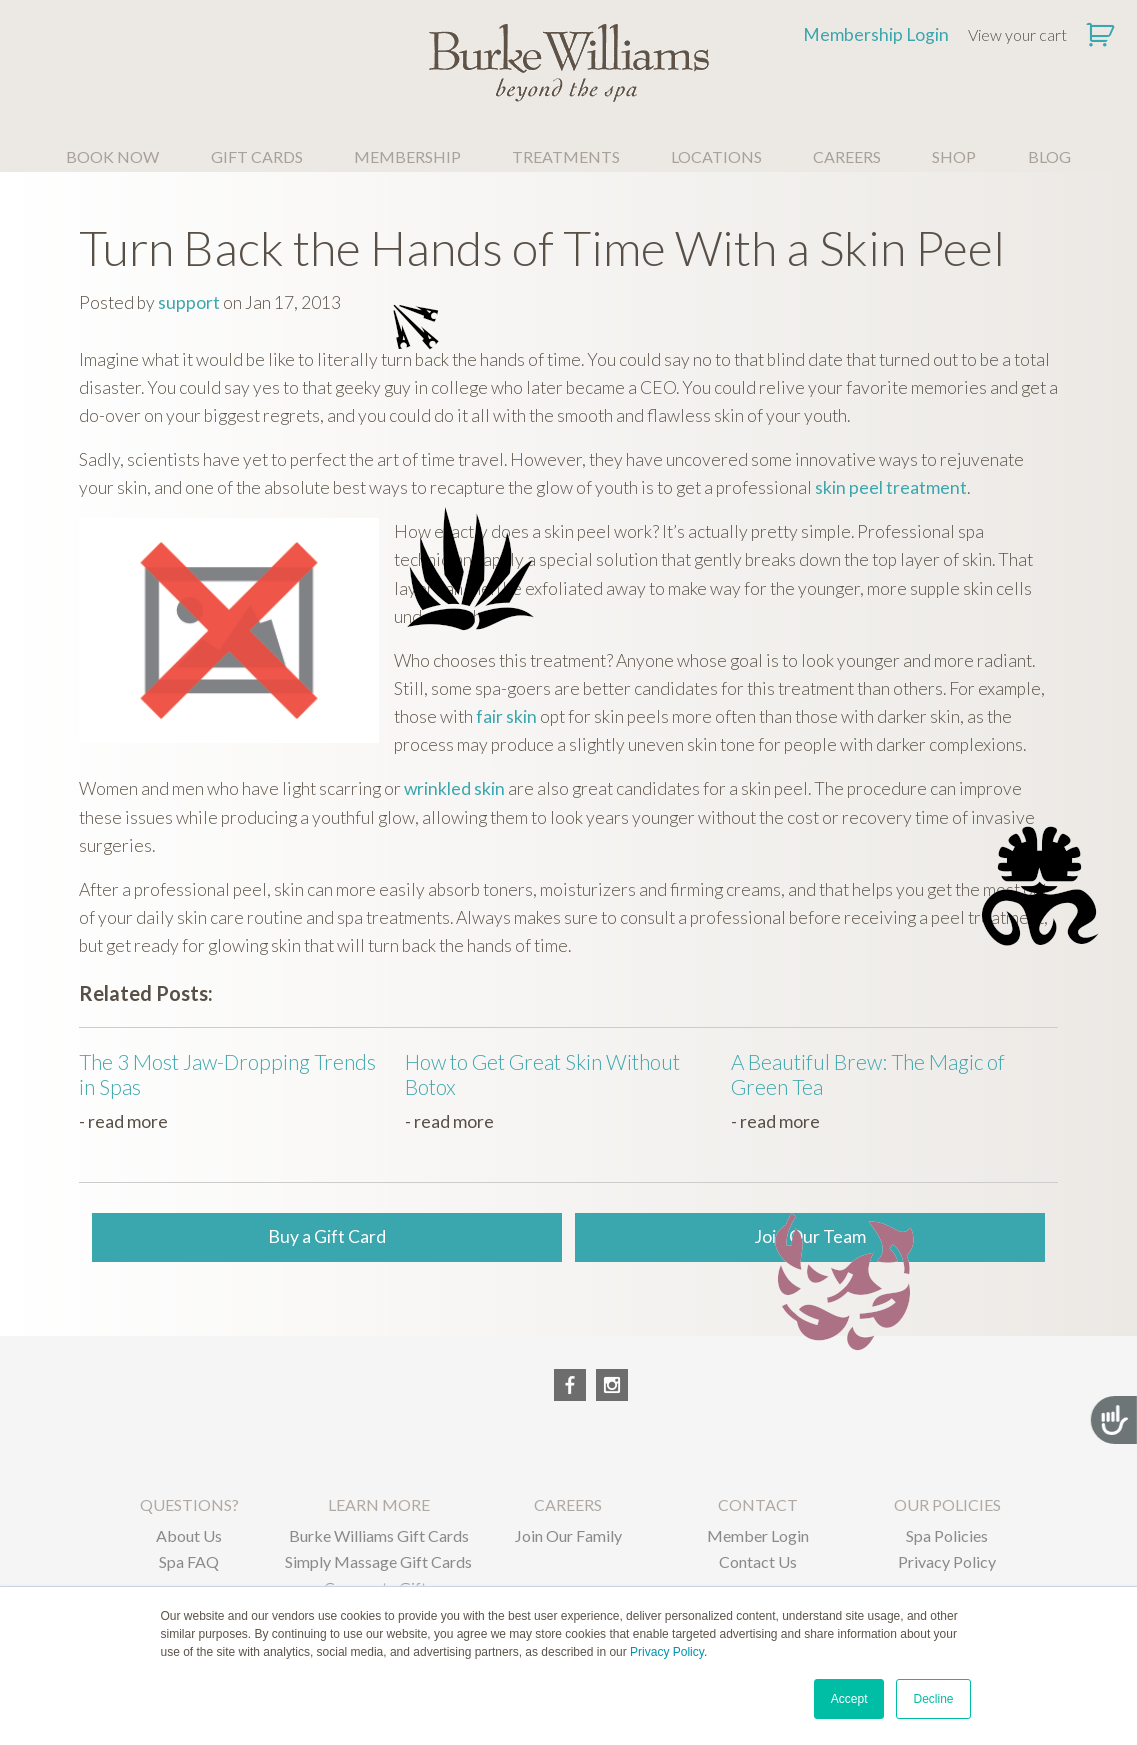  I want to click on agave plant icon for a gardening or farming game, so click(470, 568).